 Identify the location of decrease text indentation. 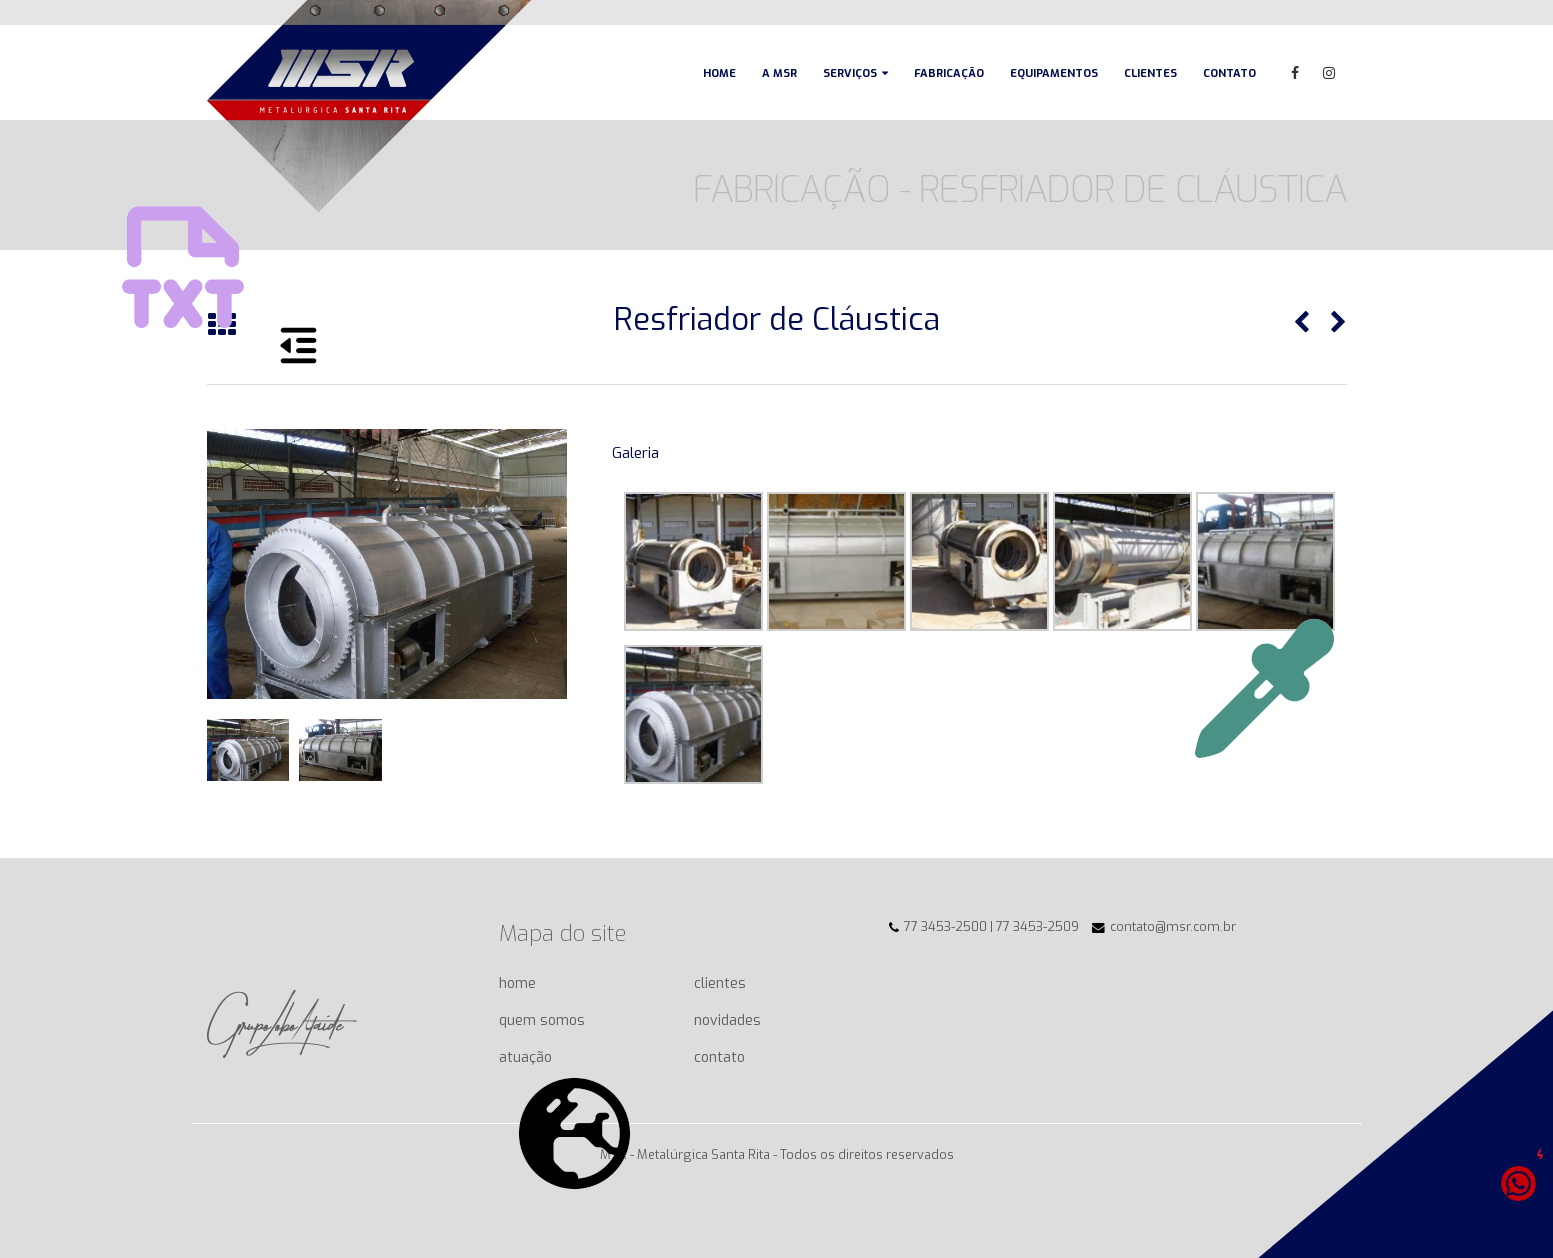
(298, 345).